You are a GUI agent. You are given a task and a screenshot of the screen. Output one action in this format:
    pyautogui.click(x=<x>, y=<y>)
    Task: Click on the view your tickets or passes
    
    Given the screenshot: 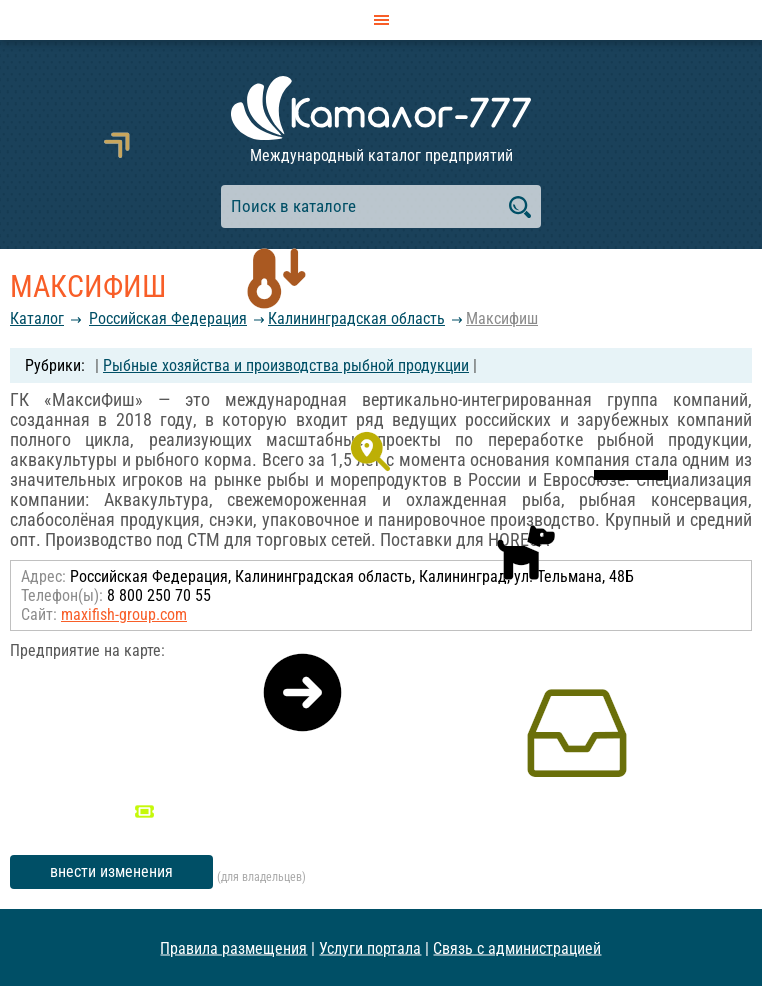 What is the action you would take?
    pyautogui.click(x=144, y=811)
    